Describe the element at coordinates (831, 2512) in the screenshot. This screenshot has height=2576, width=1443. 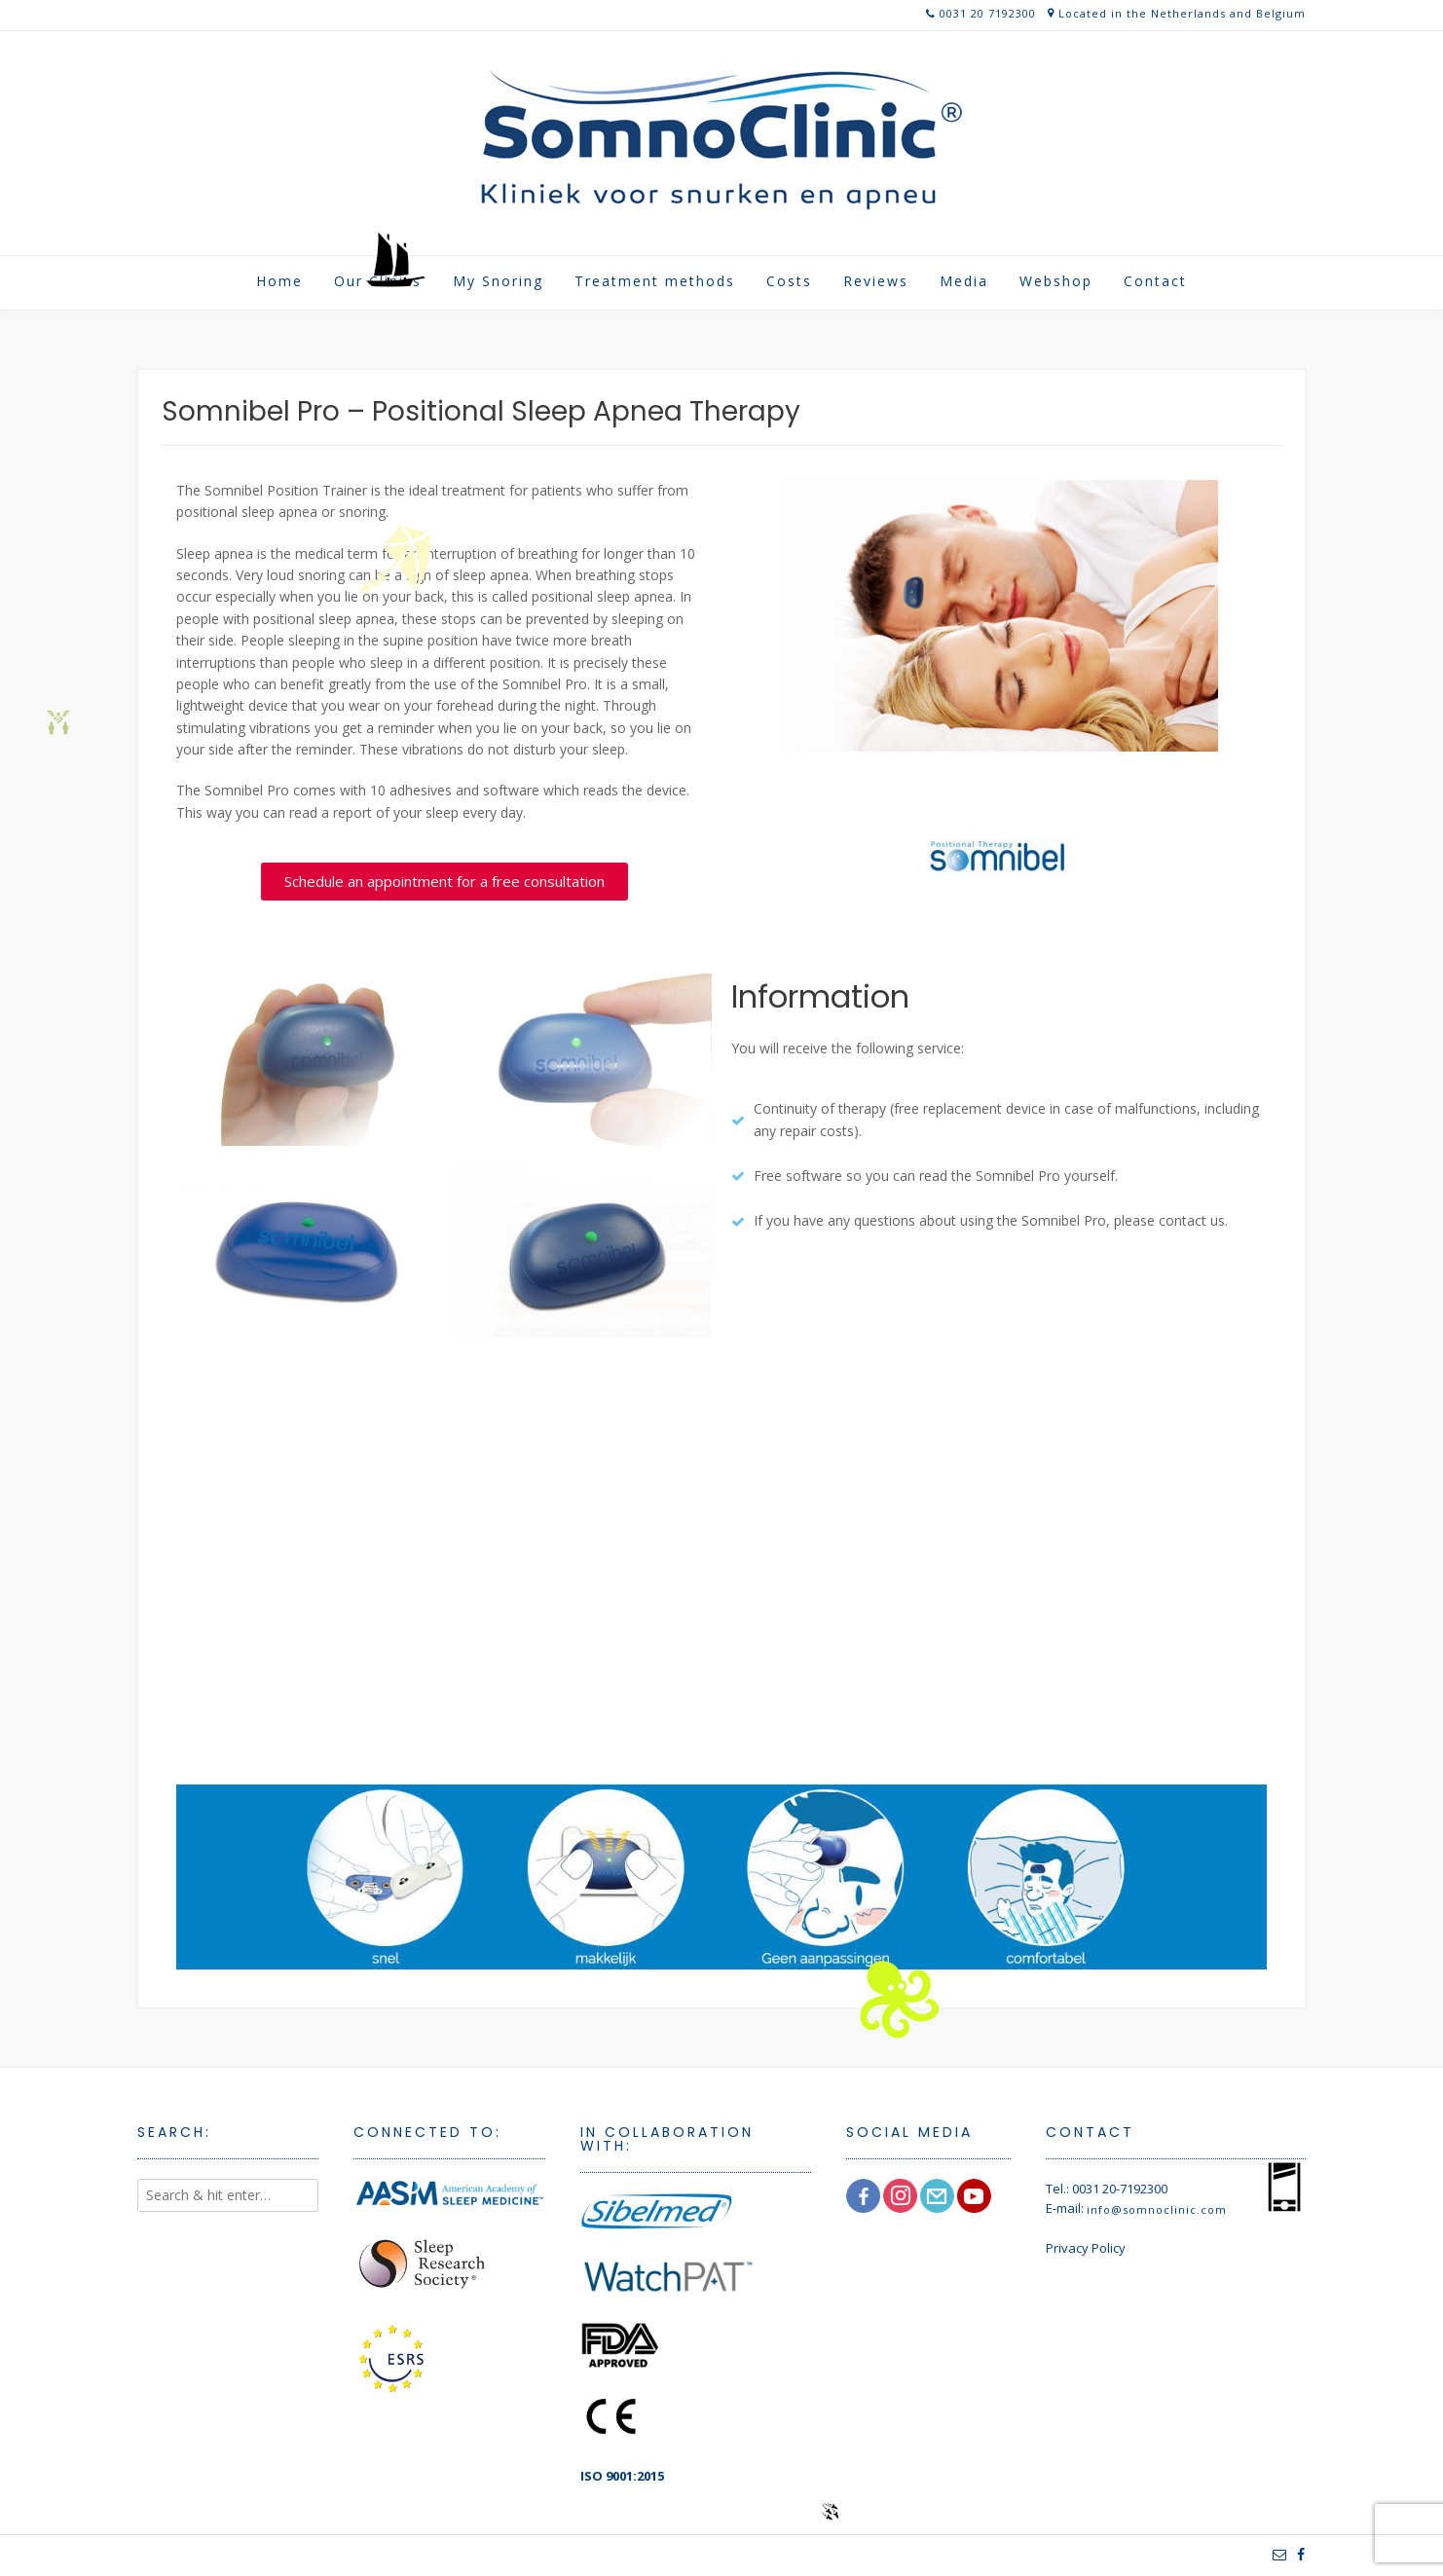
I see `launch multiple projectile attack` at that location.